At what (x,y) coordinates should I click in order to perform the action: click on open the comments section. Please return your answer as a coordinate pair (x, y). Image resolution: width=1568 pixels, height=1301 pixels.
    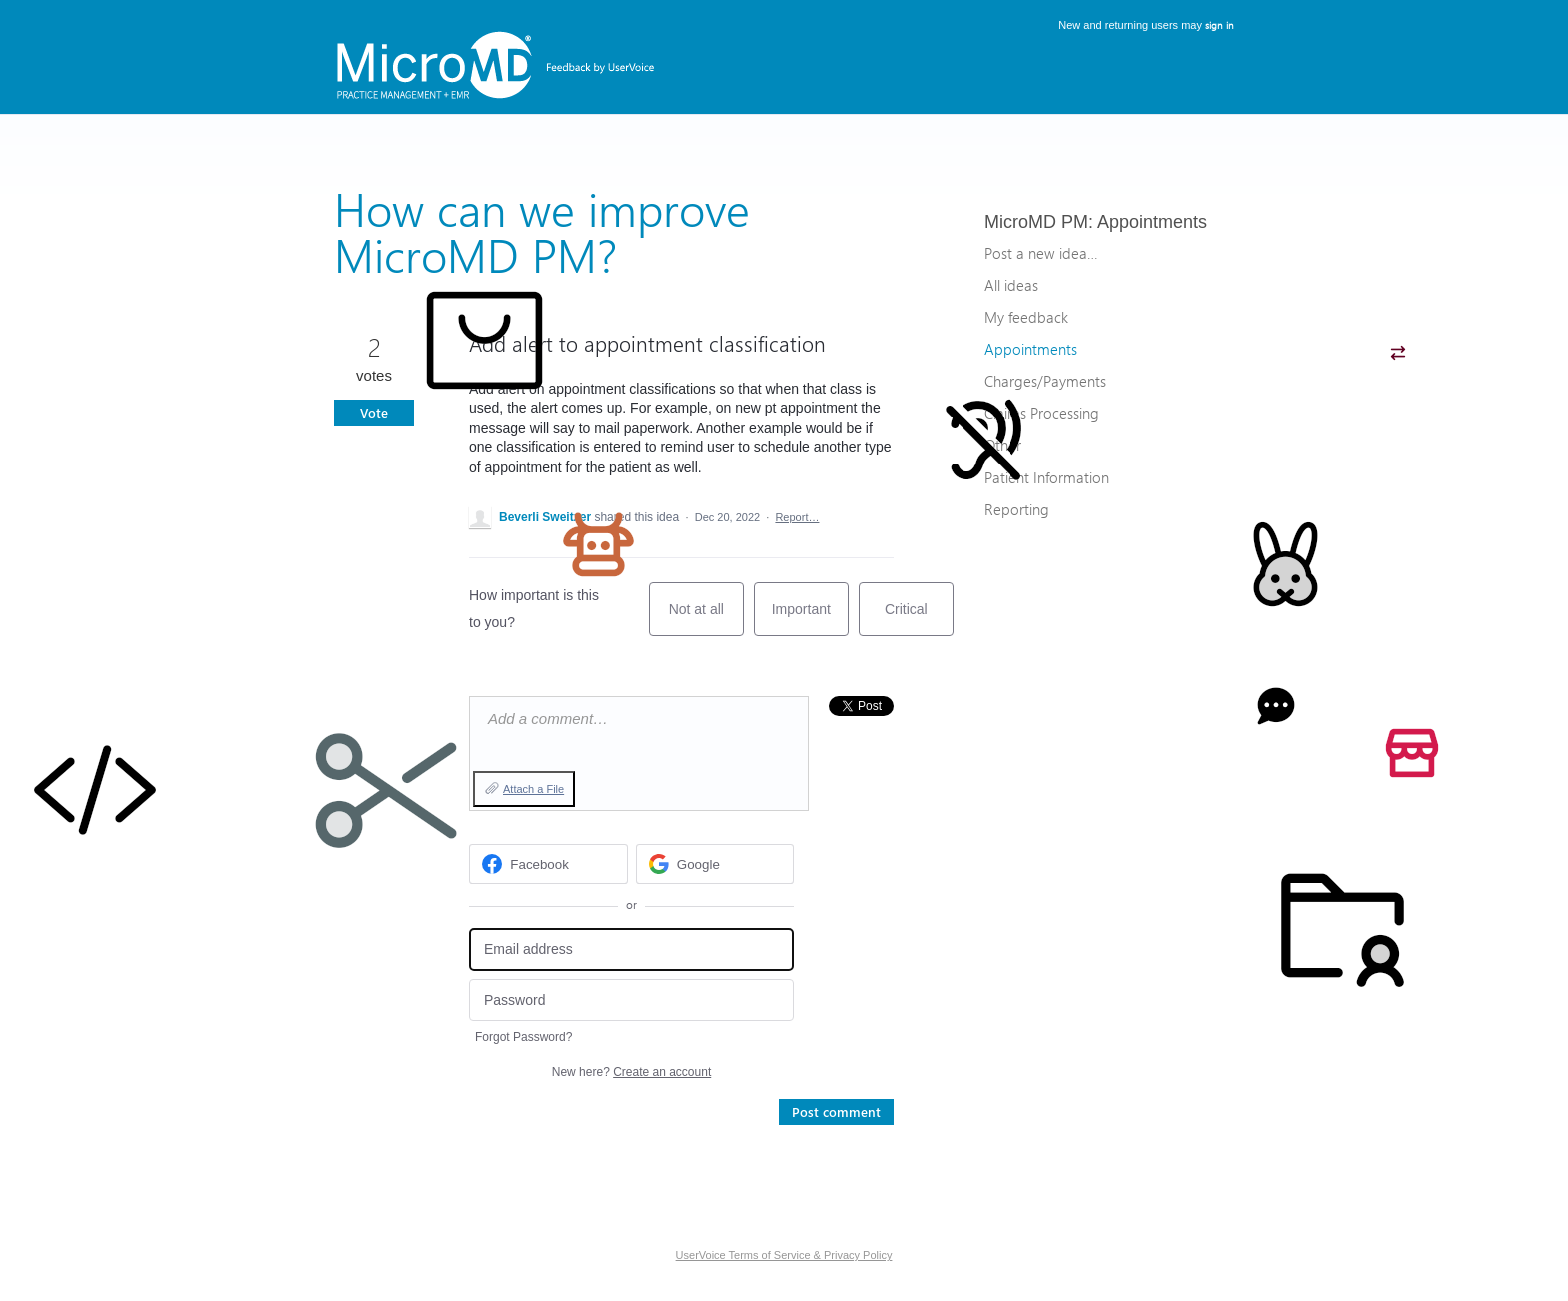
    Looking at the image, I should click on (1276, 706).